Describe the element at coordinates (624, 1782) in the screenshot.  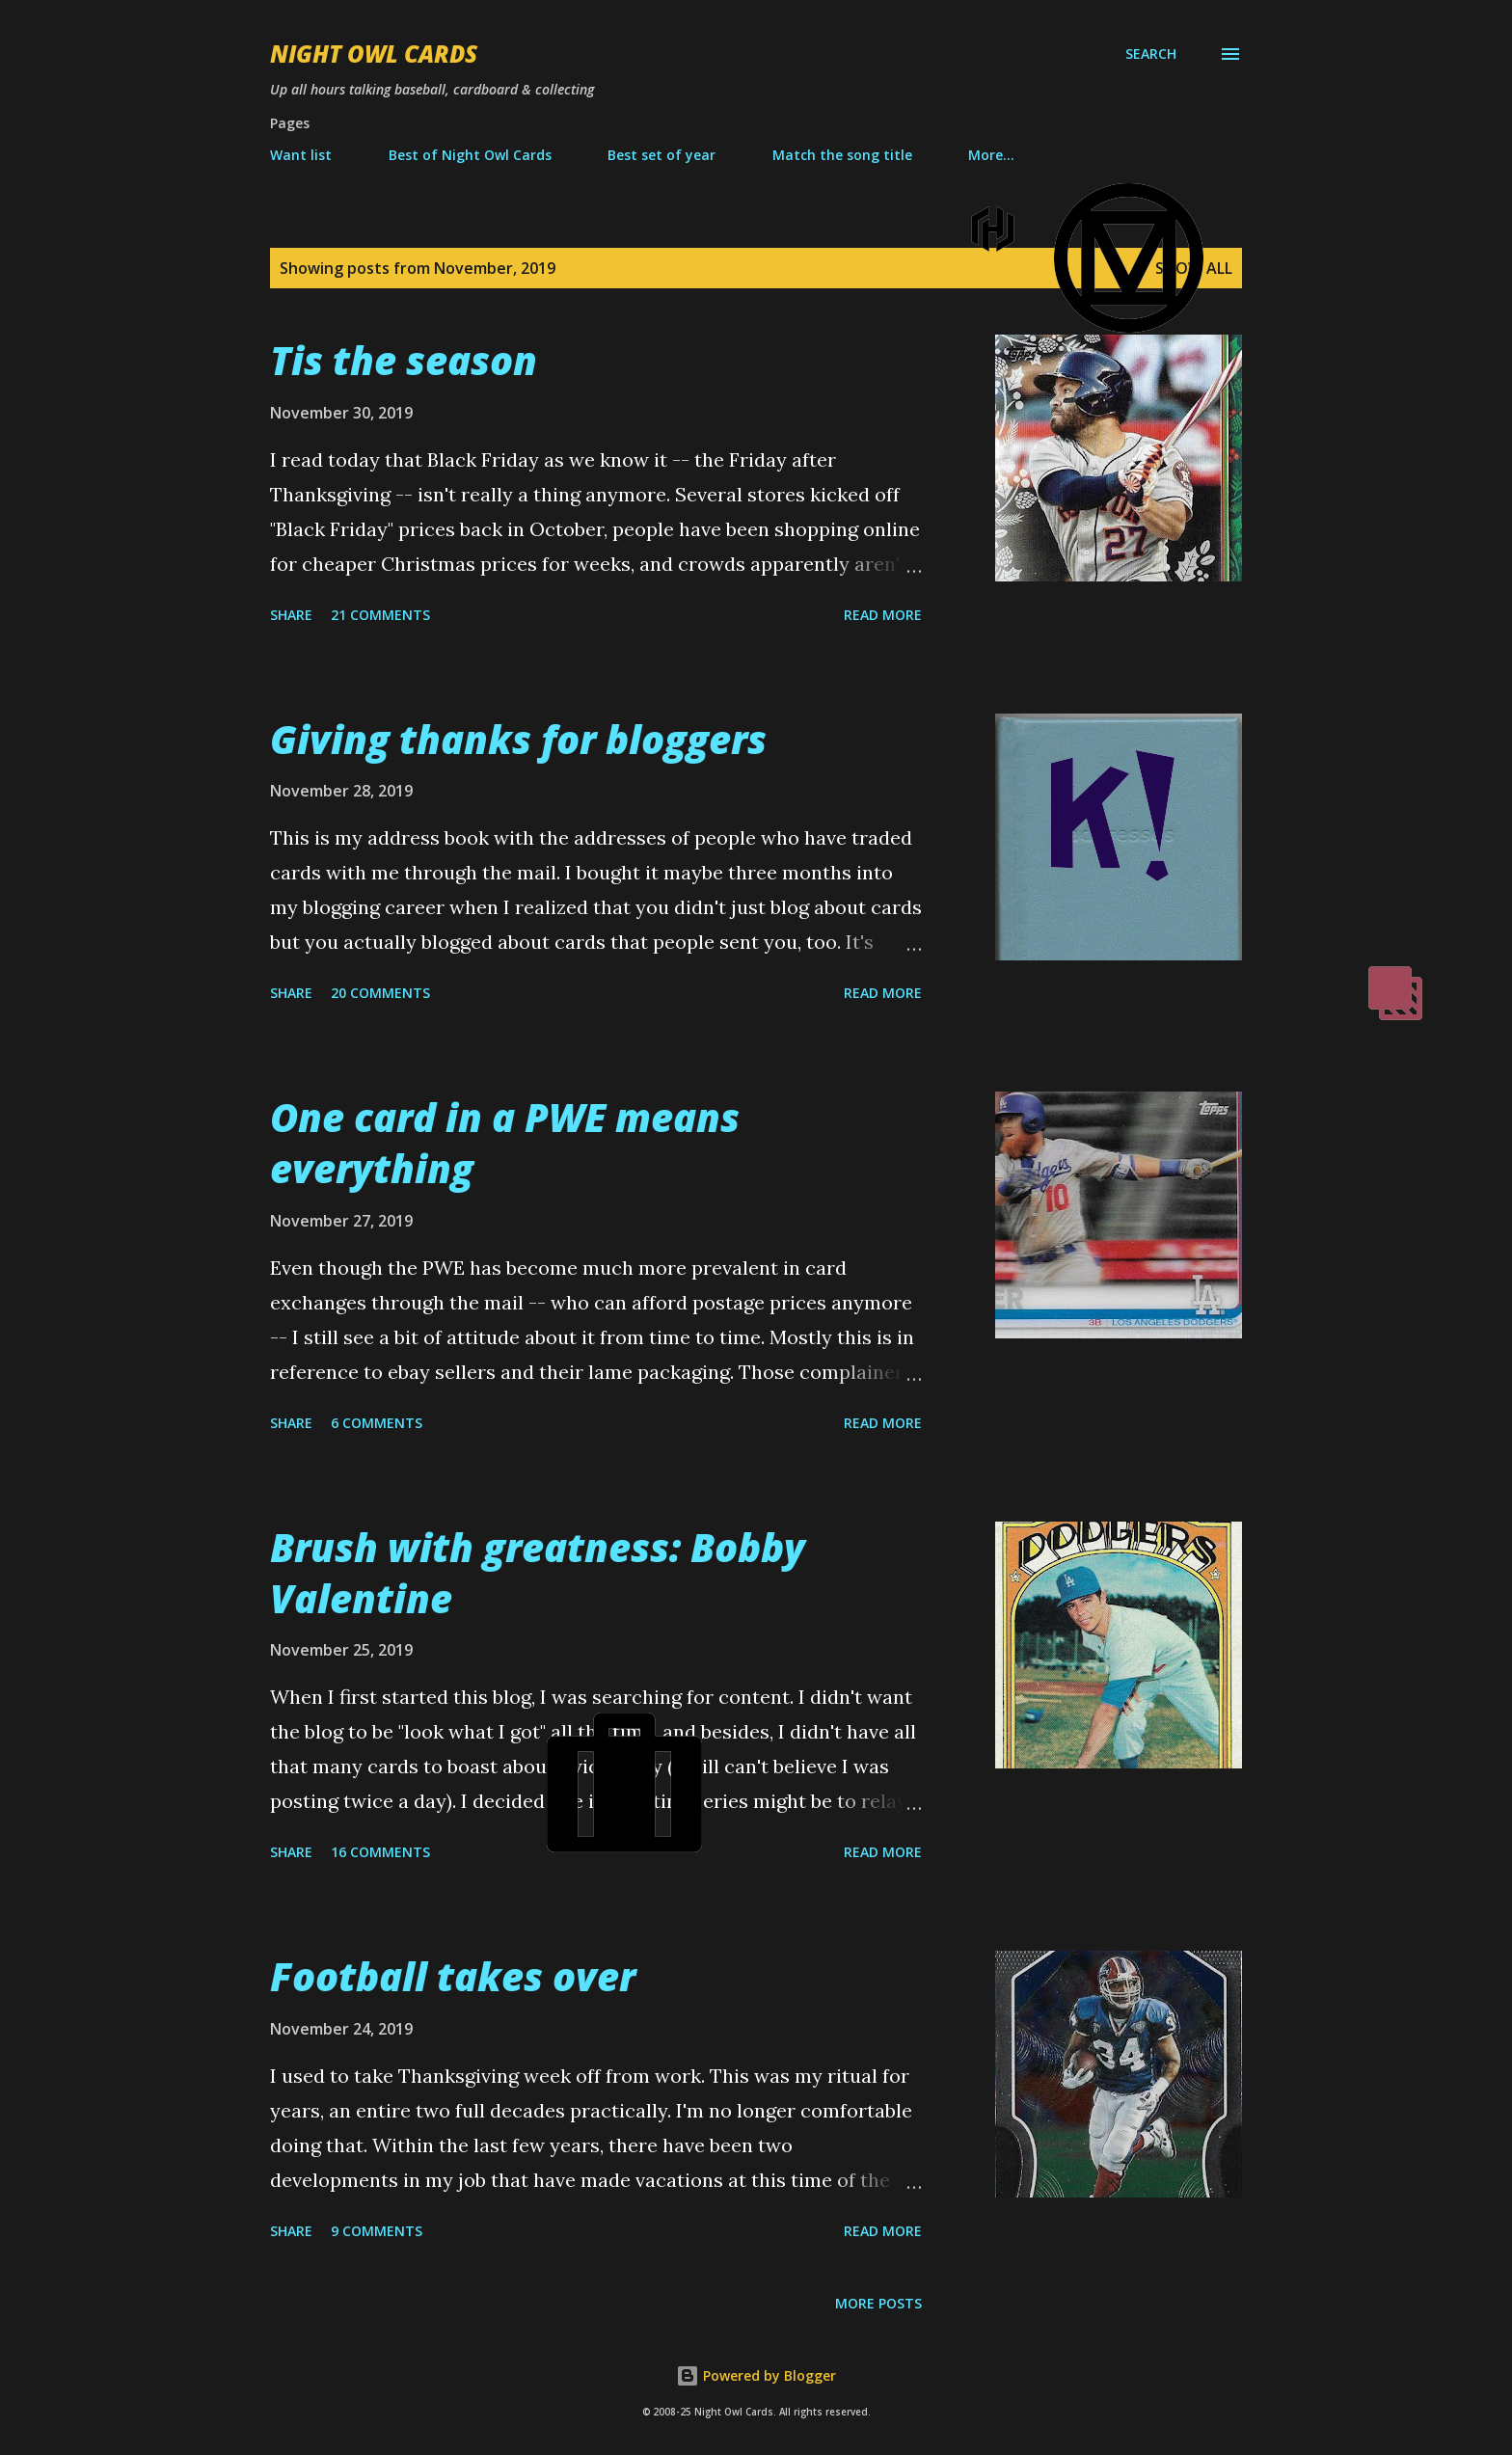
I see `access travel or trip planning features` at that location.